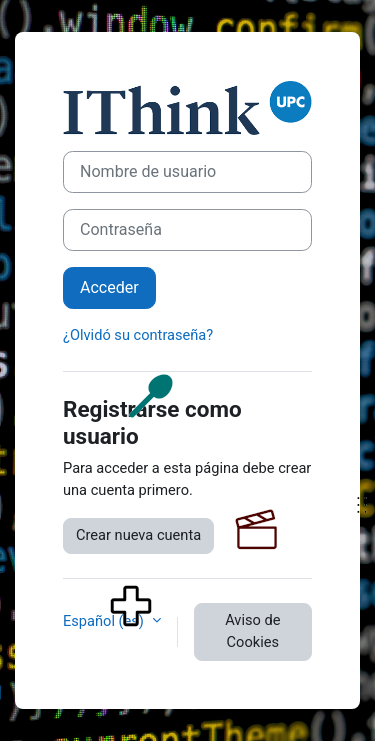  What do you see at coordinates (362, 505) in the screenshot?
I see `drag to reorder items` at bounding box center [362, 505].